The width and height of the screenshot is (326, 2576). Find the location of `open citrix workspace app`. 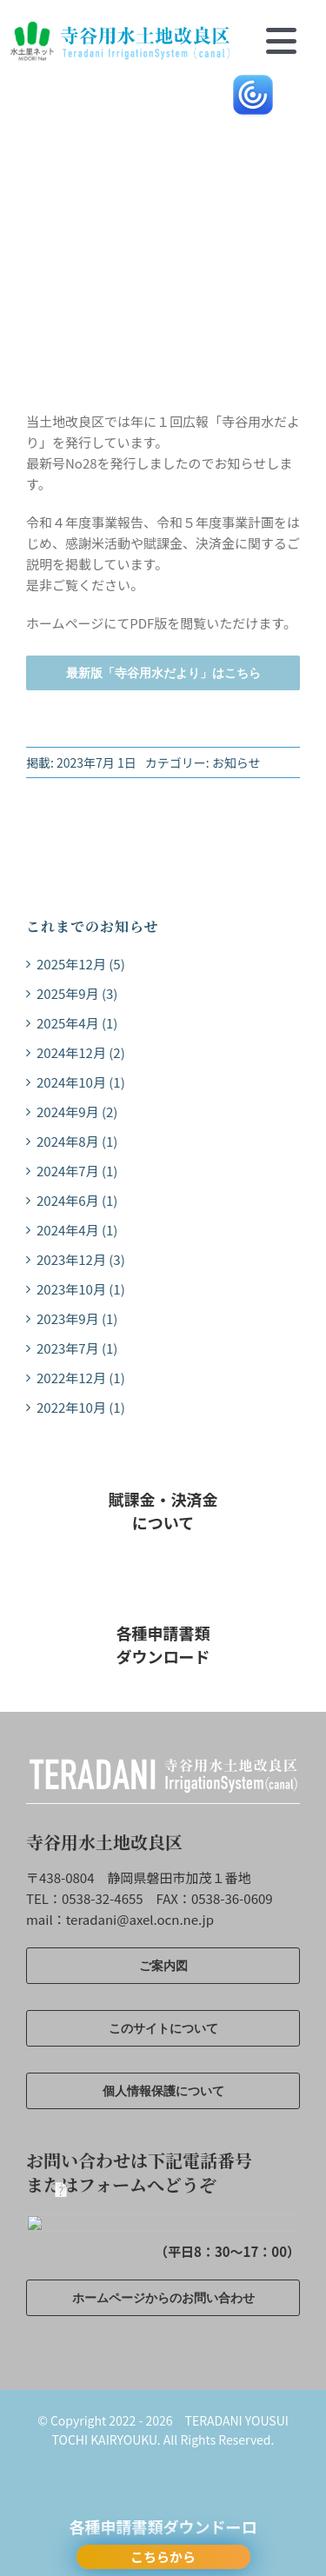

open citrix workspace app is located at coordinates (253, 95).